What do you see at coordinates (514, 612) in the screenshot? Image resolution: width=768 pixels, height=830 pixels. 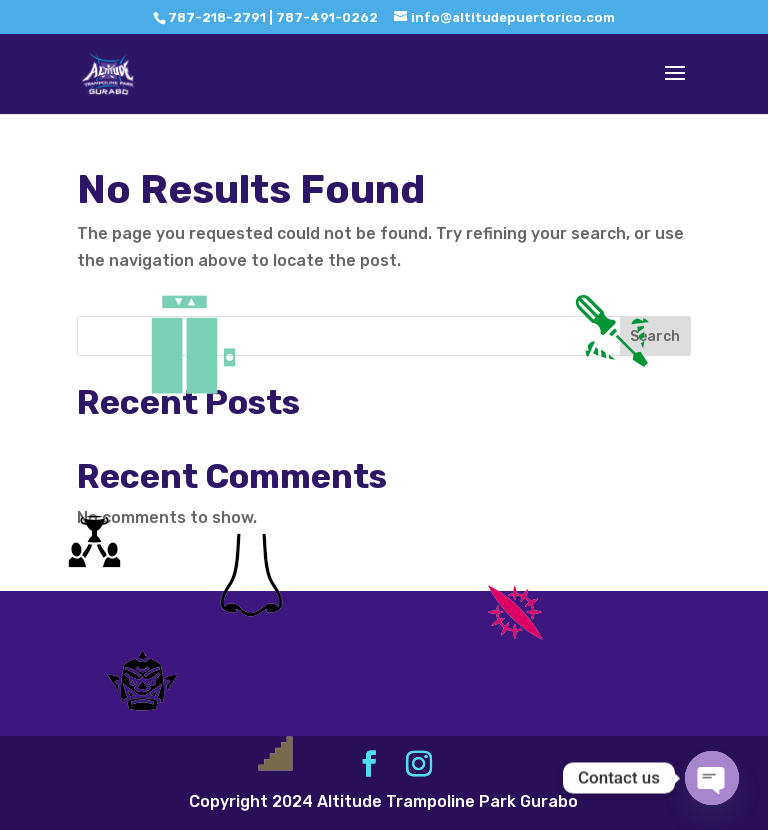 I see `indicates time pressure or countdown in gameplay` at bounding box center [514, 612].